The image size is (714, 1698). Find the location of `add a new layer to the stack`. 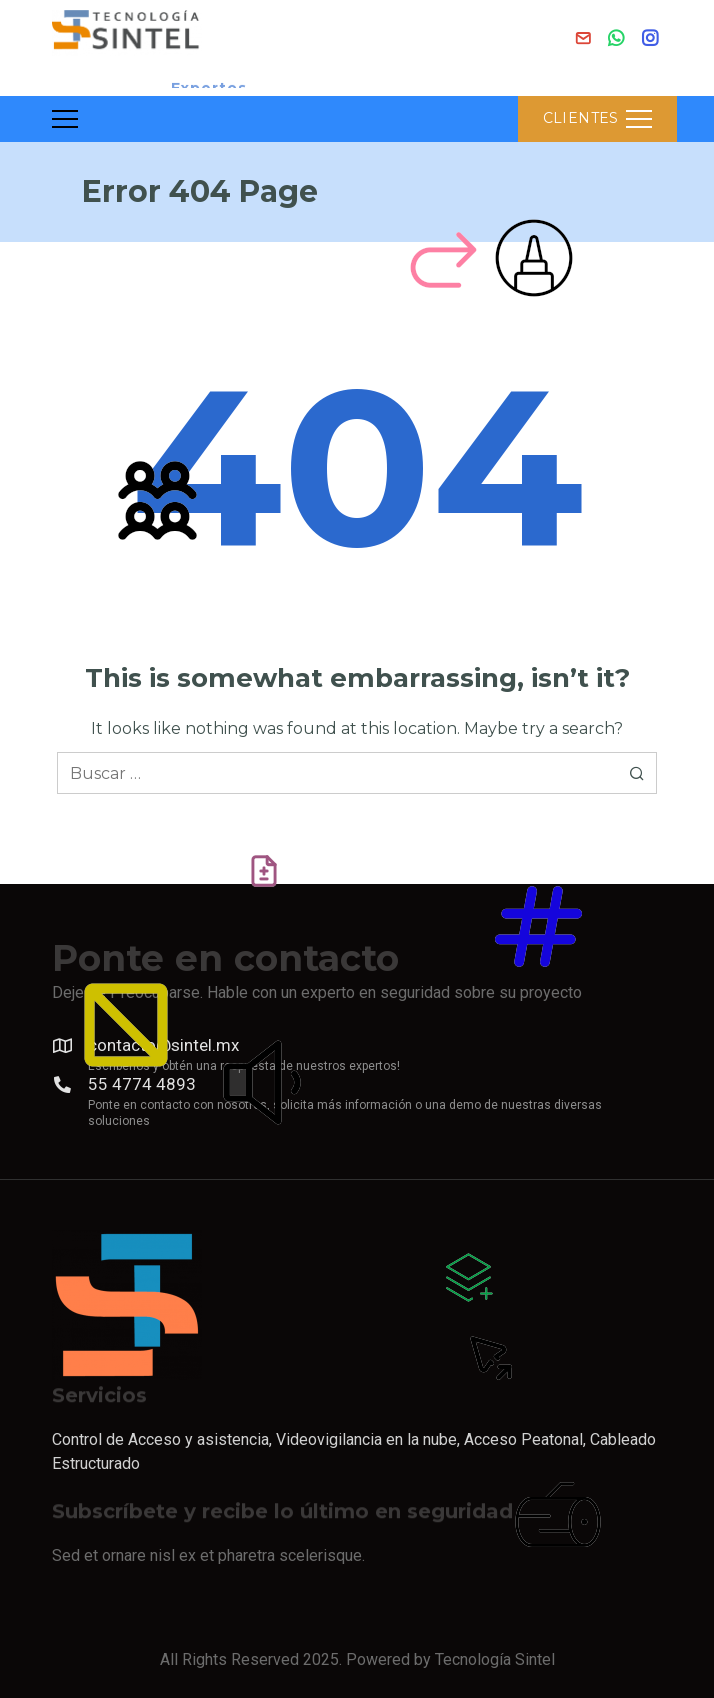

add a new layer to the stack is located at coordinates (468, 1277).